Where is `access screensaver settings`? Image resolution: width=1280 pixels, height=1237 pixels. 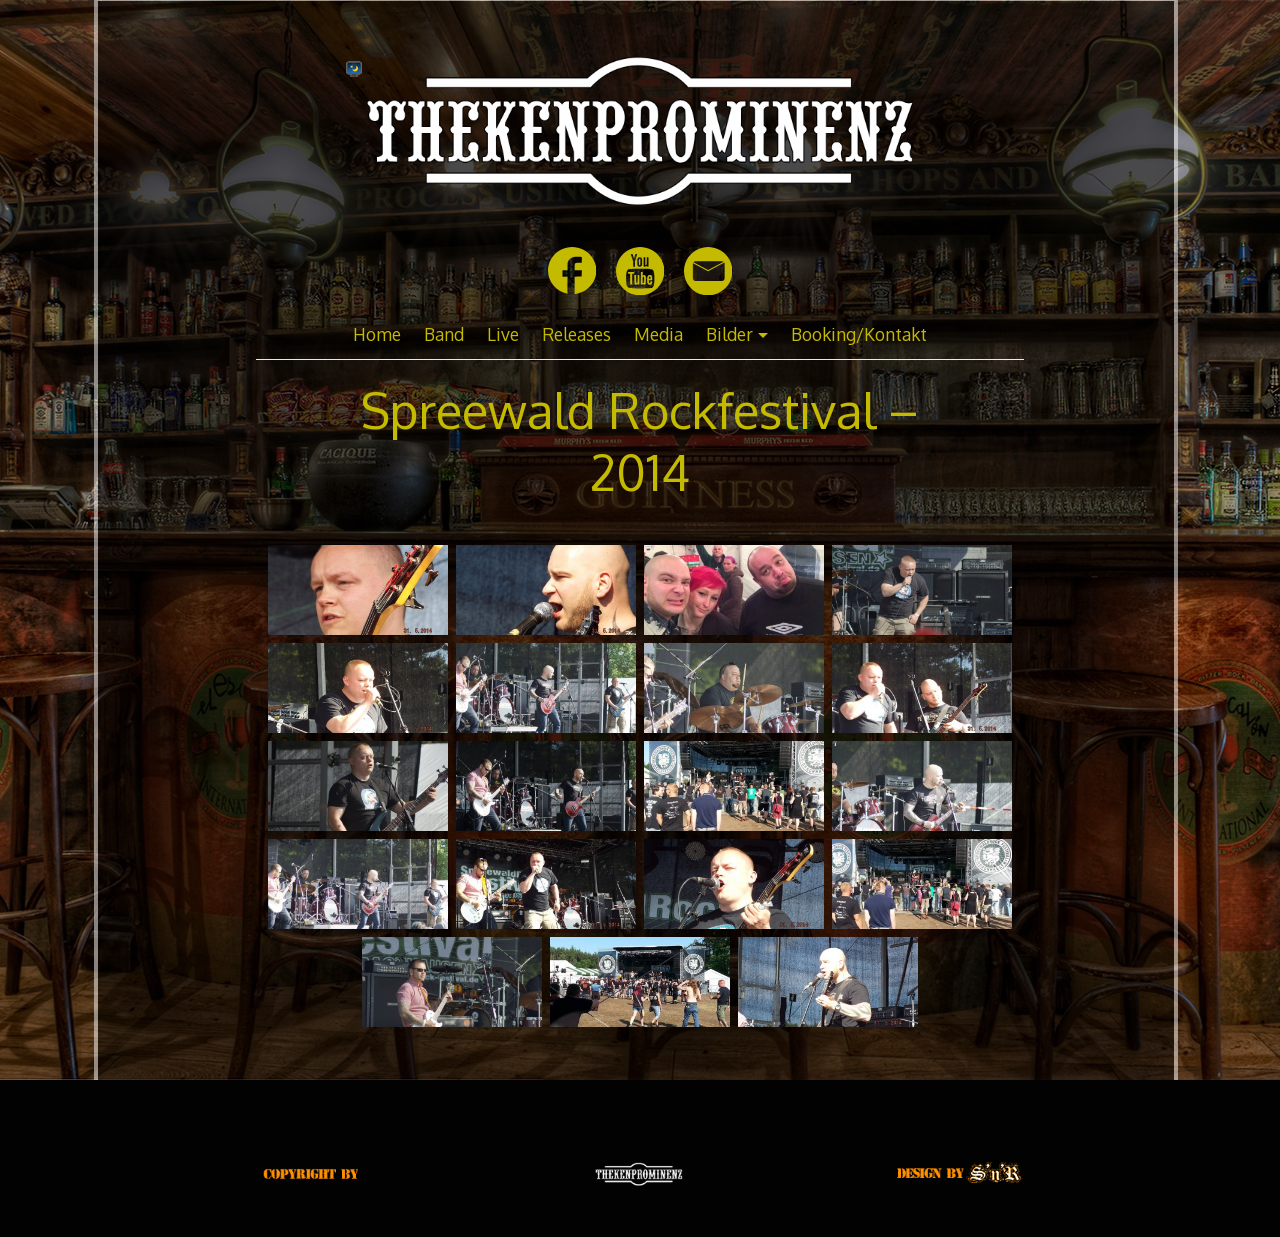 access screensaver settings is located at coordinates (354, 69).